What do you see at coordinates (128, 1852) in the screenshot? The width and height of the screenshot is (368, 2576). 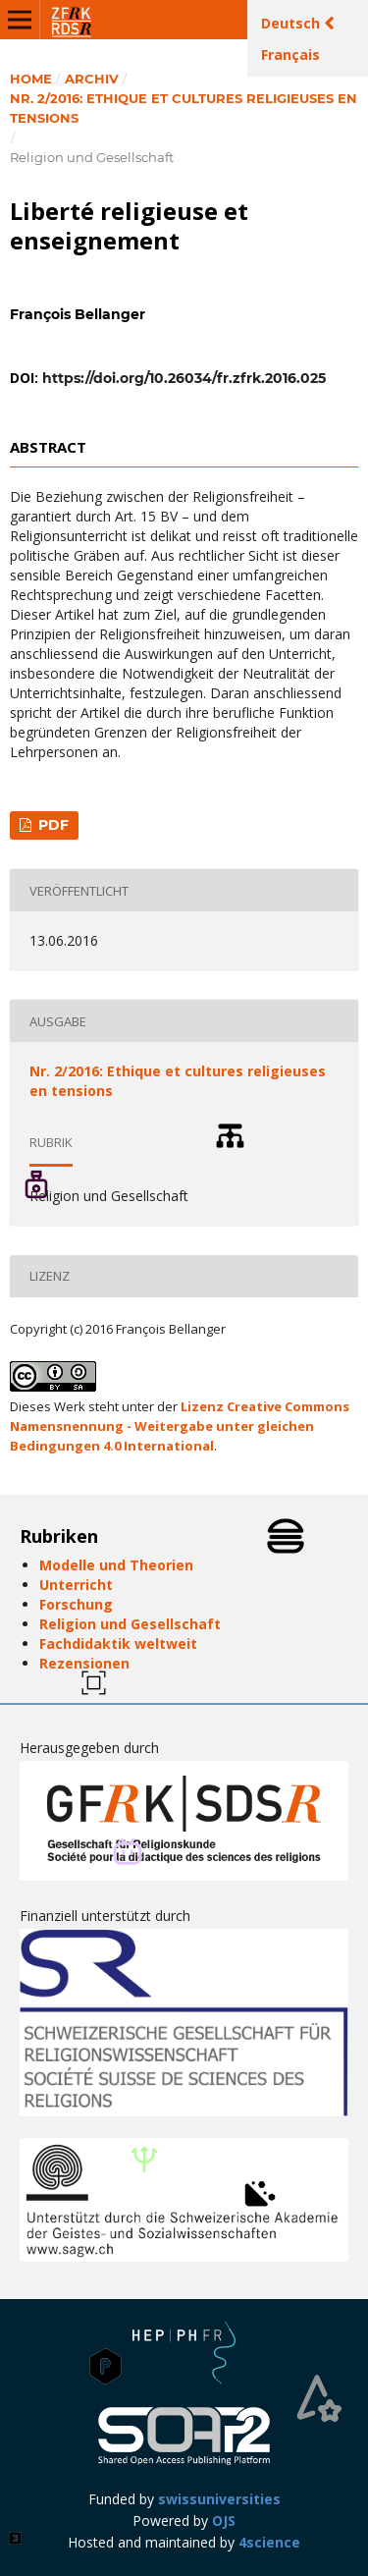 I see `open bilibili video streaming app` at bounding box center [128, 1852].